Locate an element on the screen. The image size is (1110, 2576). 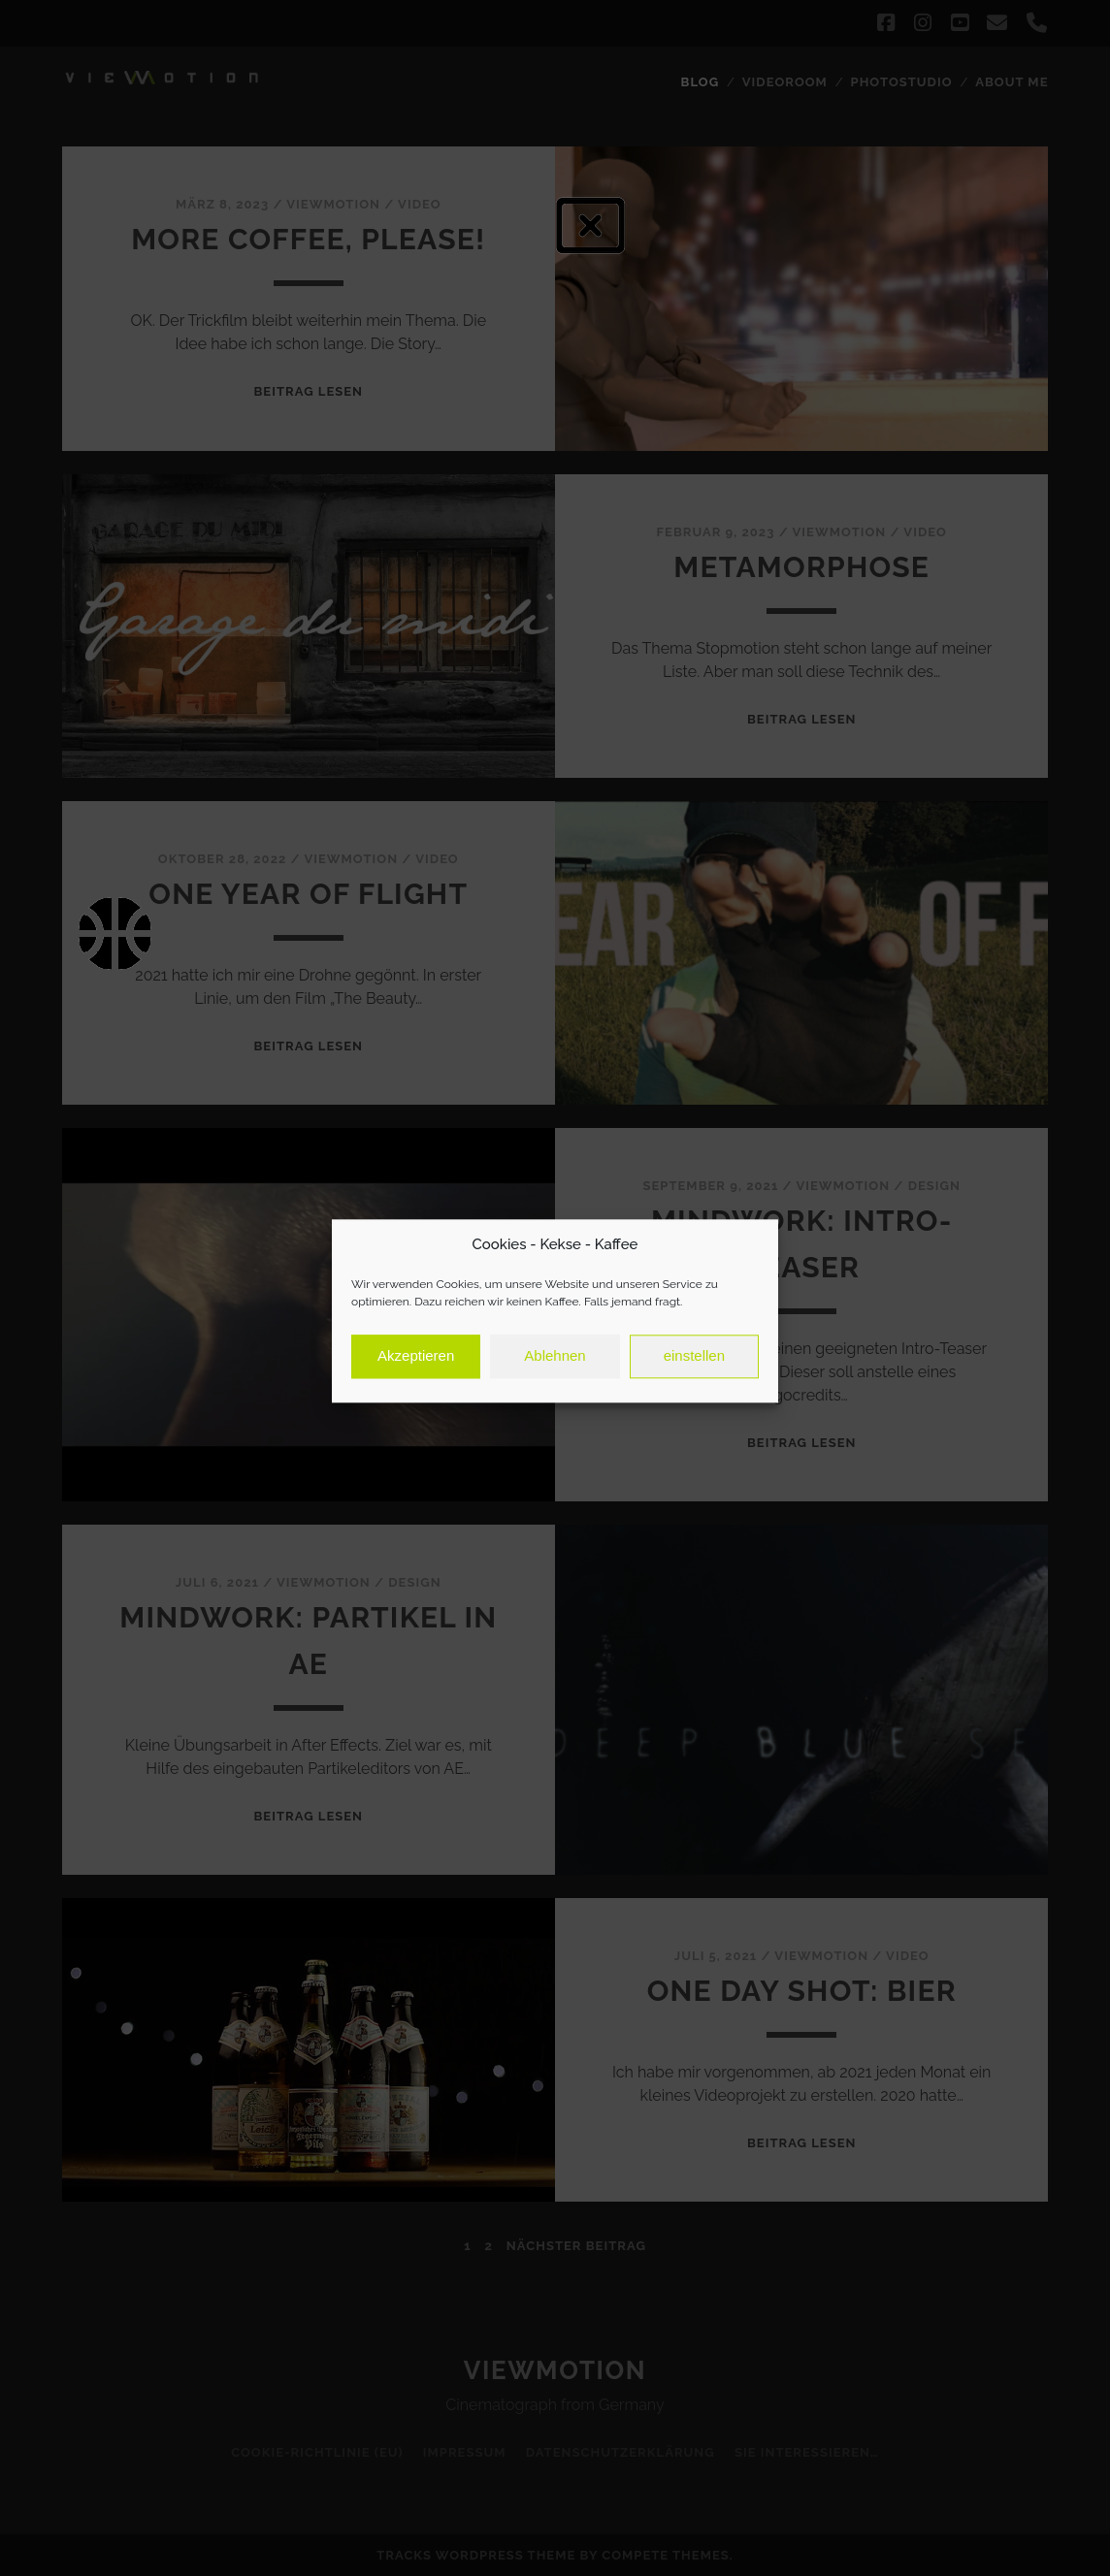
cancel or close a presentation is located at coordinates (590, 225).